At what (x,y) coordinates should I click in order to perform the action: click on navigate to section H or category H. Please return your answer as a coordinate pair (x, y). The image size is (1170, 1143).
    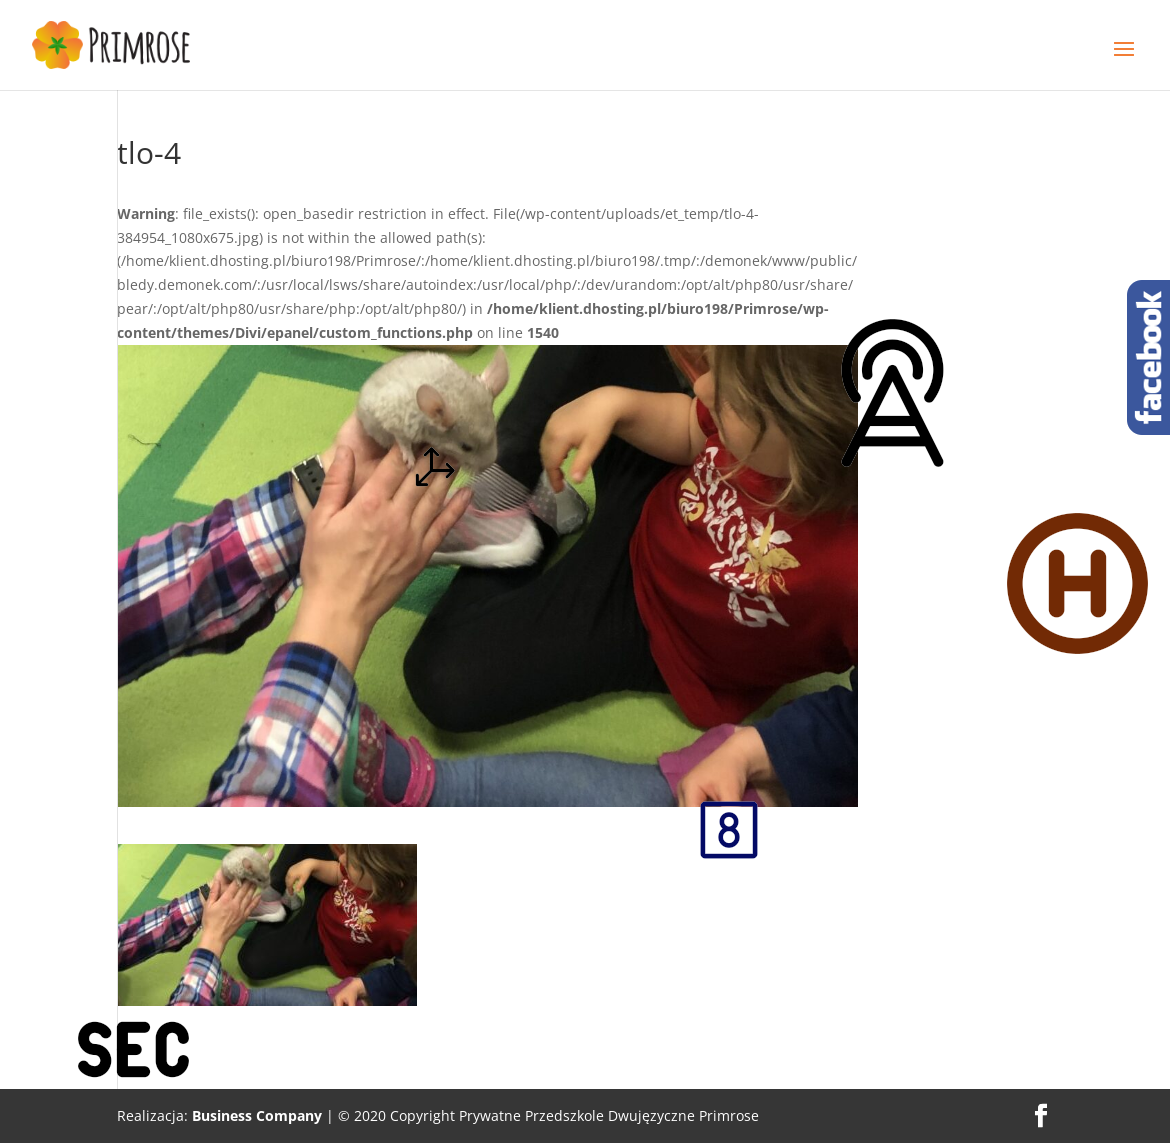
    Looking at the image, I should click on (1077, 583).